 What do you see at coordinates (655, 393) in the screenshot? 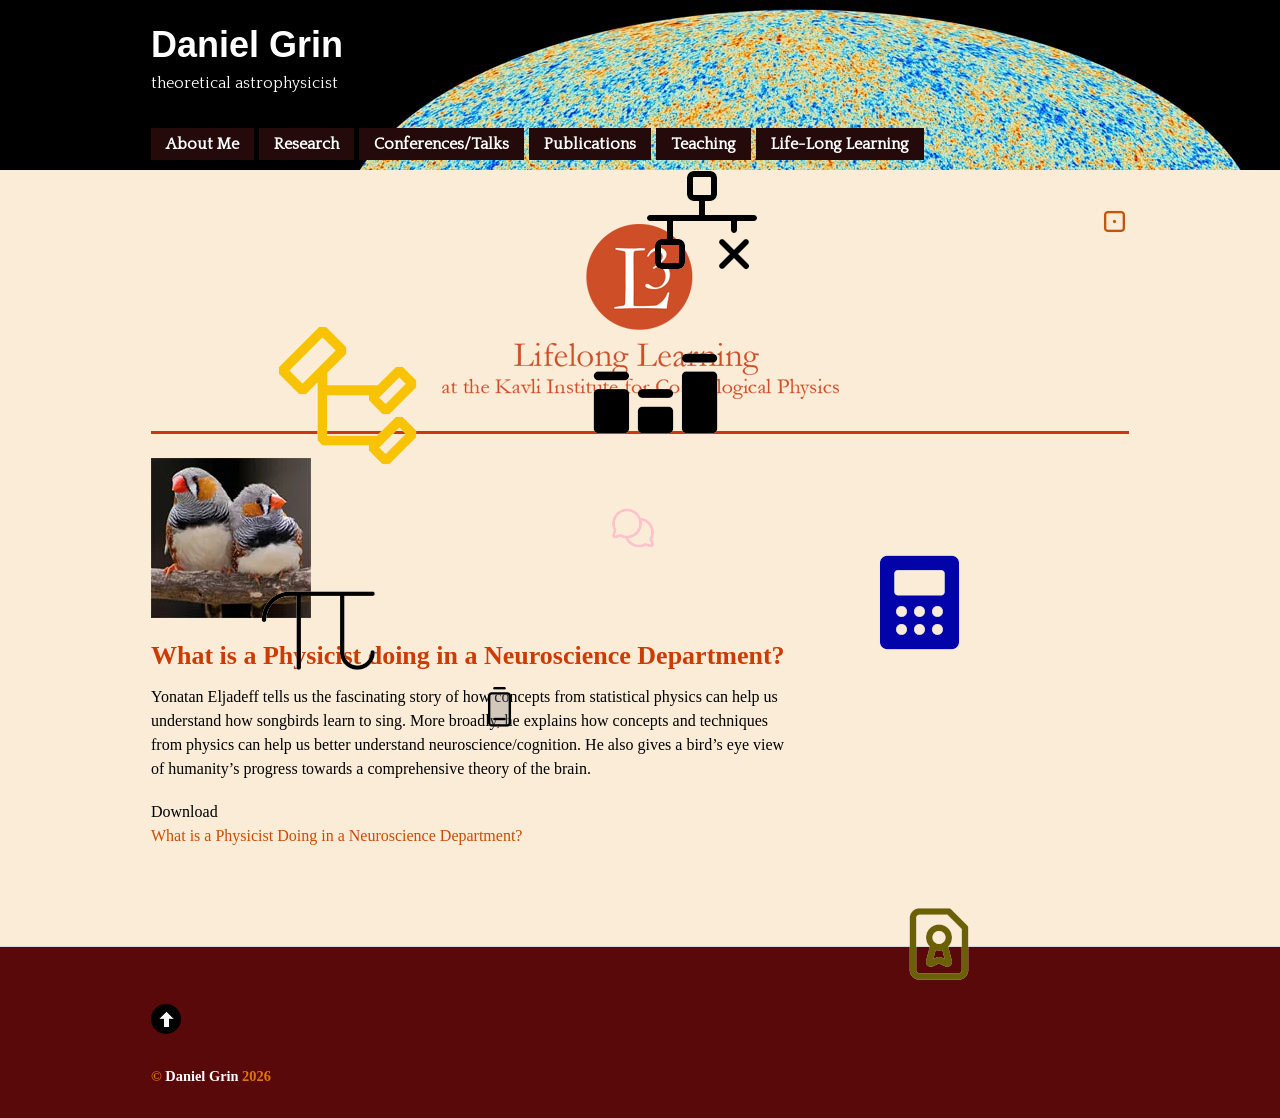
I see `adjust audio equalizer settings` at bounding box center [655, 393].